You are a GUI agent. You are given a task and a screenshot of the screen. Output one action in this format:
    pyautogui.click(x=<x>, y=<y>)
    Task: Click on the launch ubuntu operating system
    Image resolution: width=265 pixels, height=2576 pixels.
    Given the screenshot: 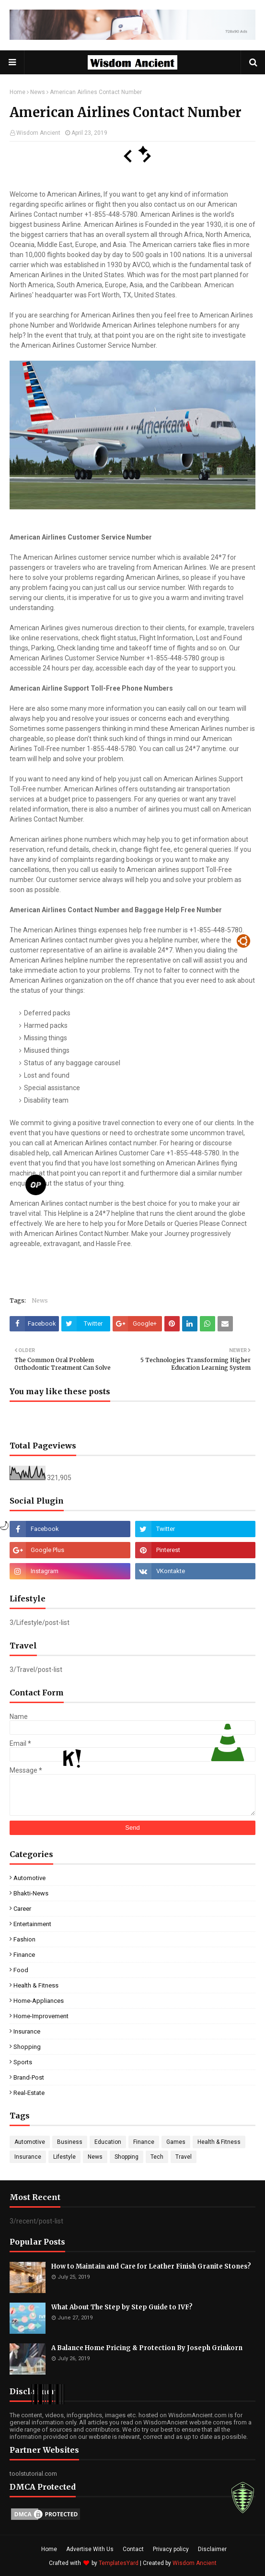 What is the action you would take?
    pyautogui.click(x=243, y=941)
    